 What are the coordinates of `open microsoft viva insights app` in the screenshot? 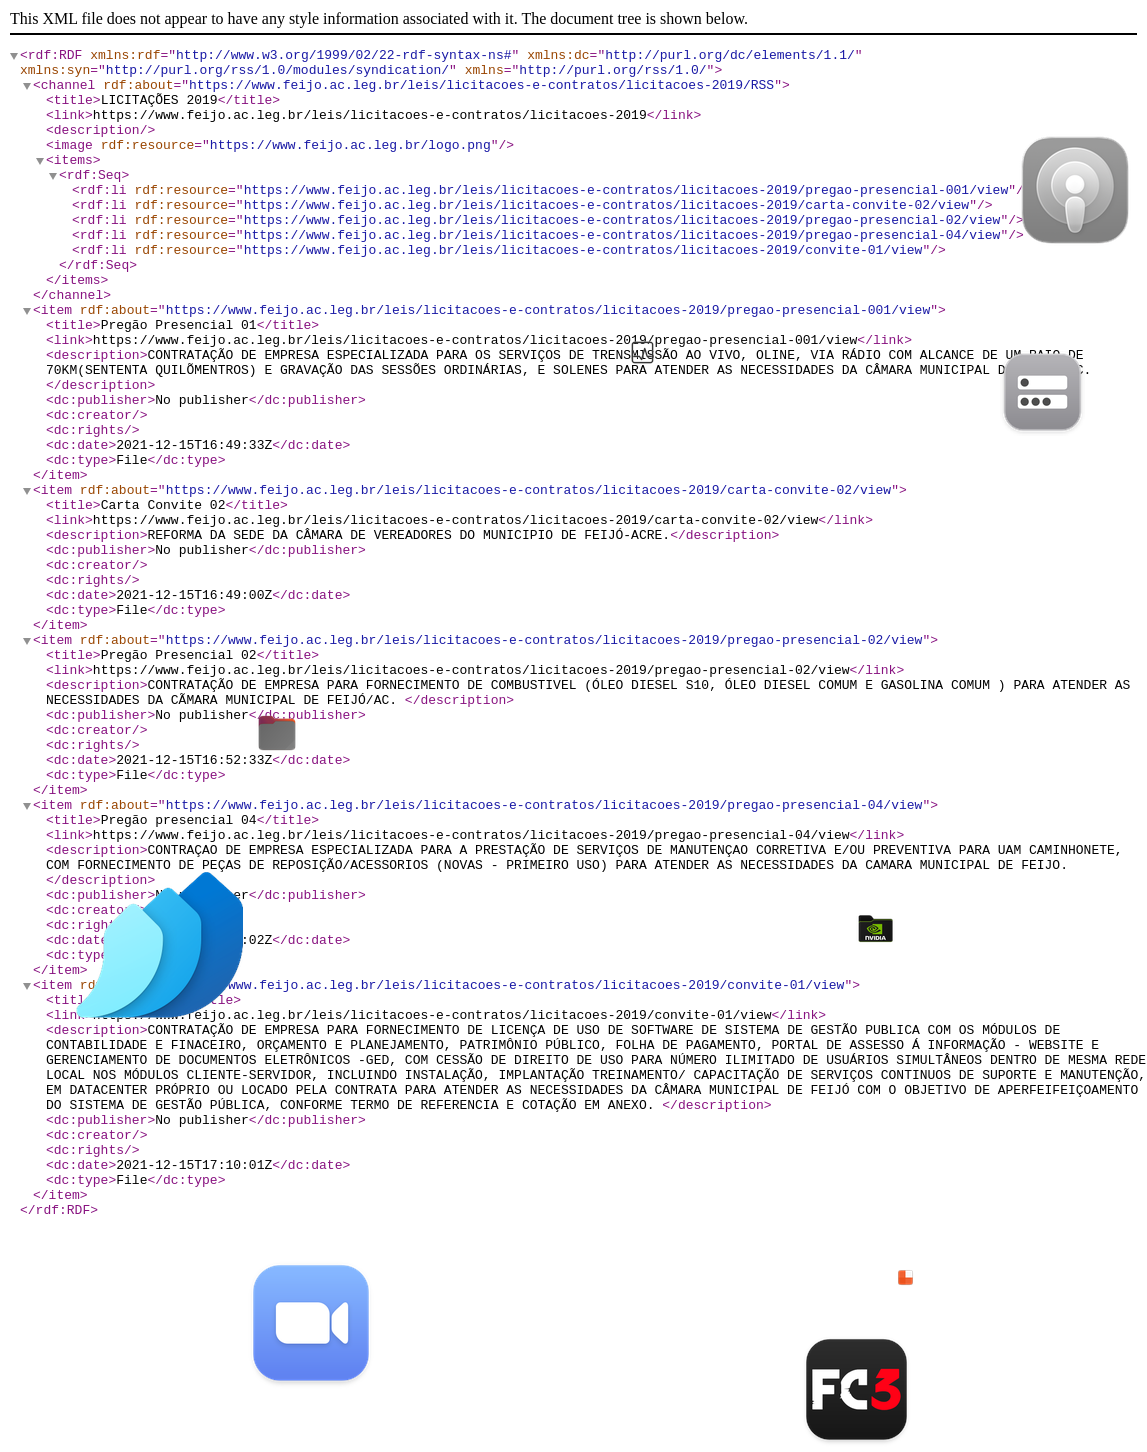 It's located at (159, 944).